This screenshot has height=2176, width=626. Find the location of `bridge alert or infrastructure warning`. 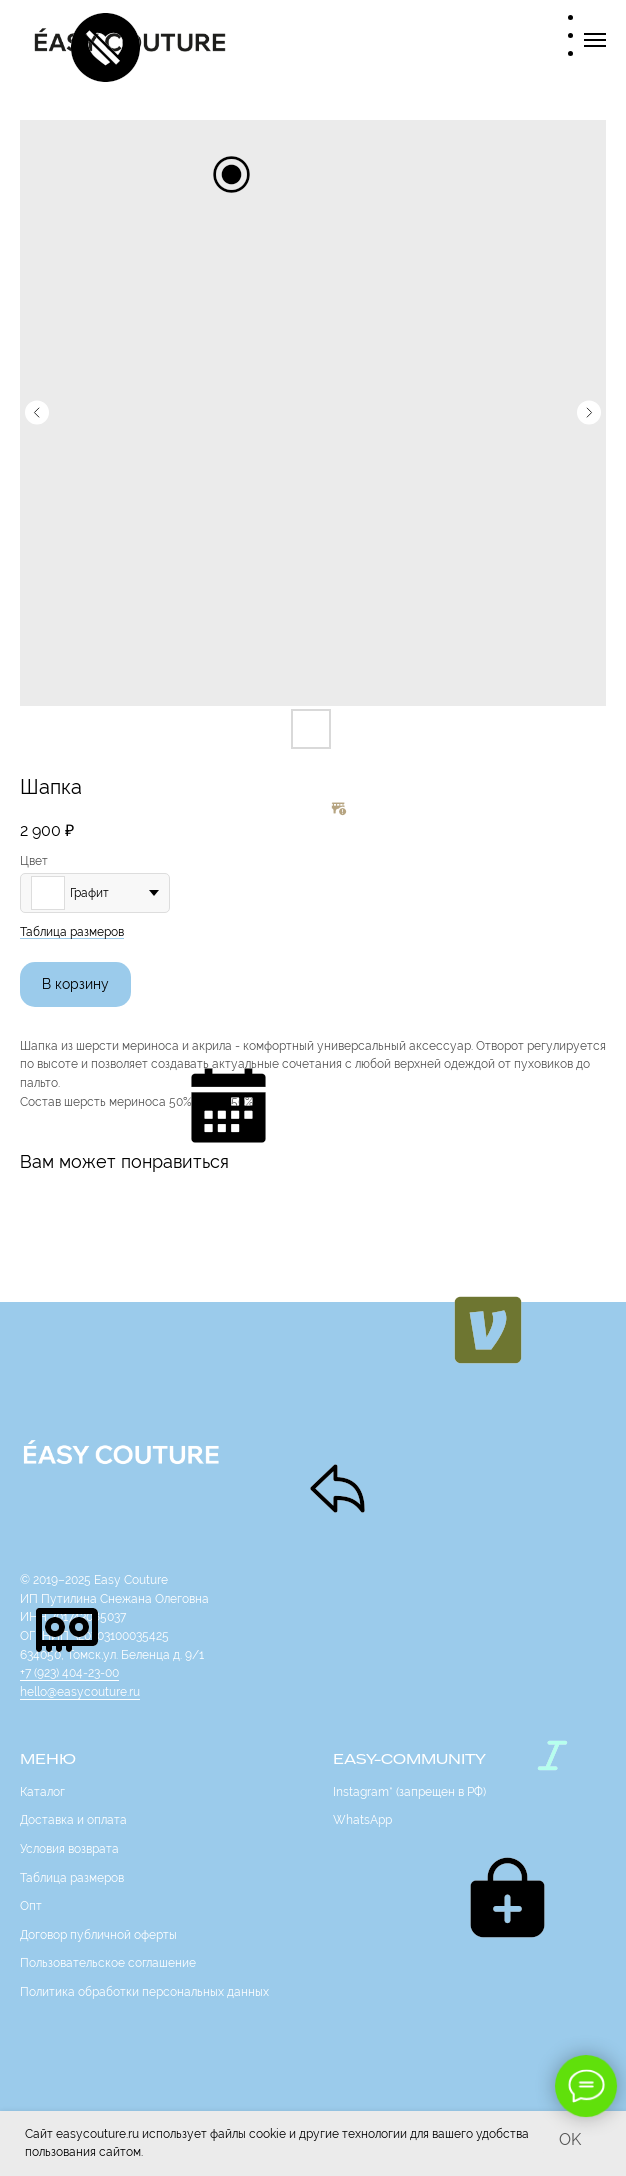

bridge alert or infrastructure warning is located at coordinates (339, 808).